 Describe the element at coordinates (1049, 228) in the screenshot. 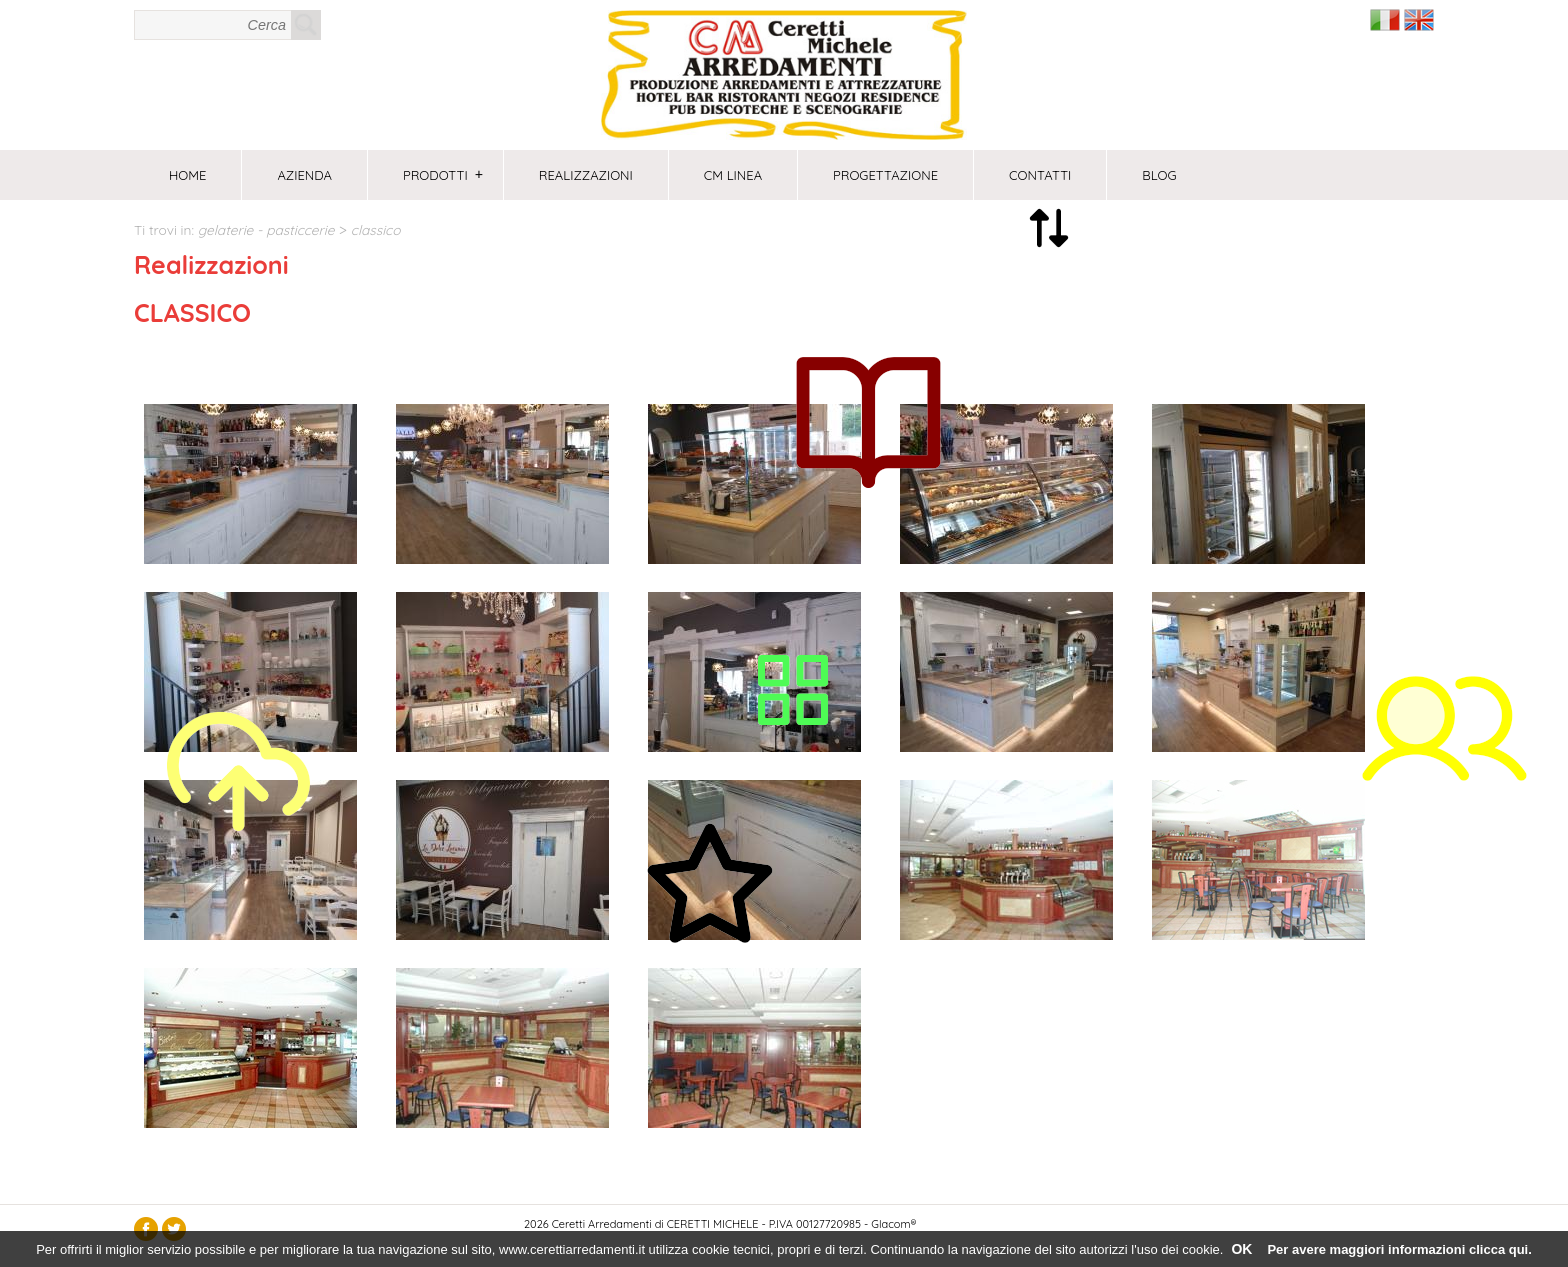

I see `sort items in ascending or descending order` at that location.